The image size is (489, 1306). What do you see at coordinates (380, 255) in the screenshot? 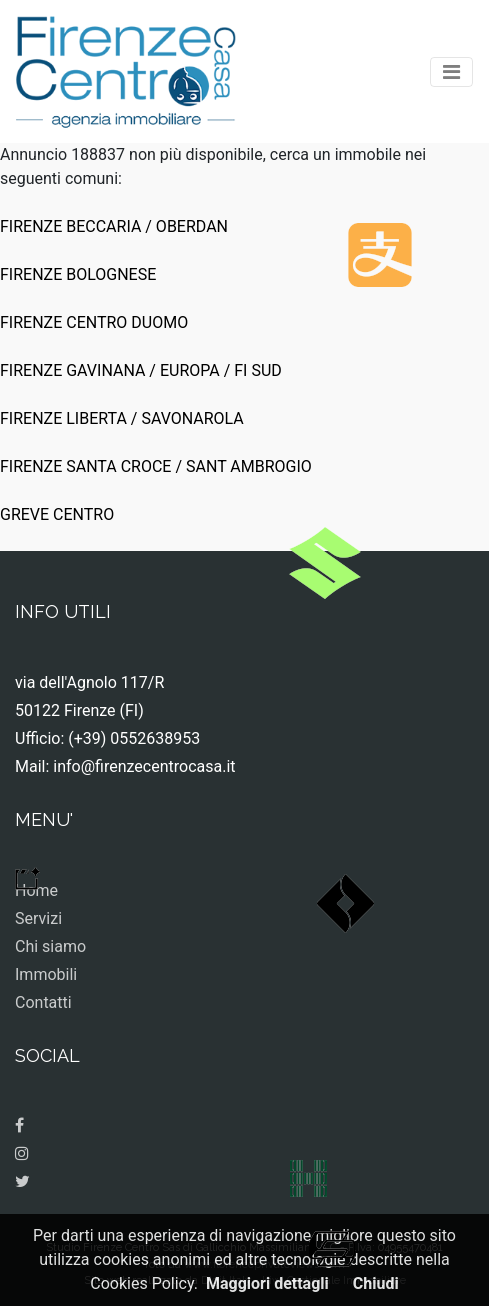
I see `pay with Alipay` at bounding box center [380, 255].